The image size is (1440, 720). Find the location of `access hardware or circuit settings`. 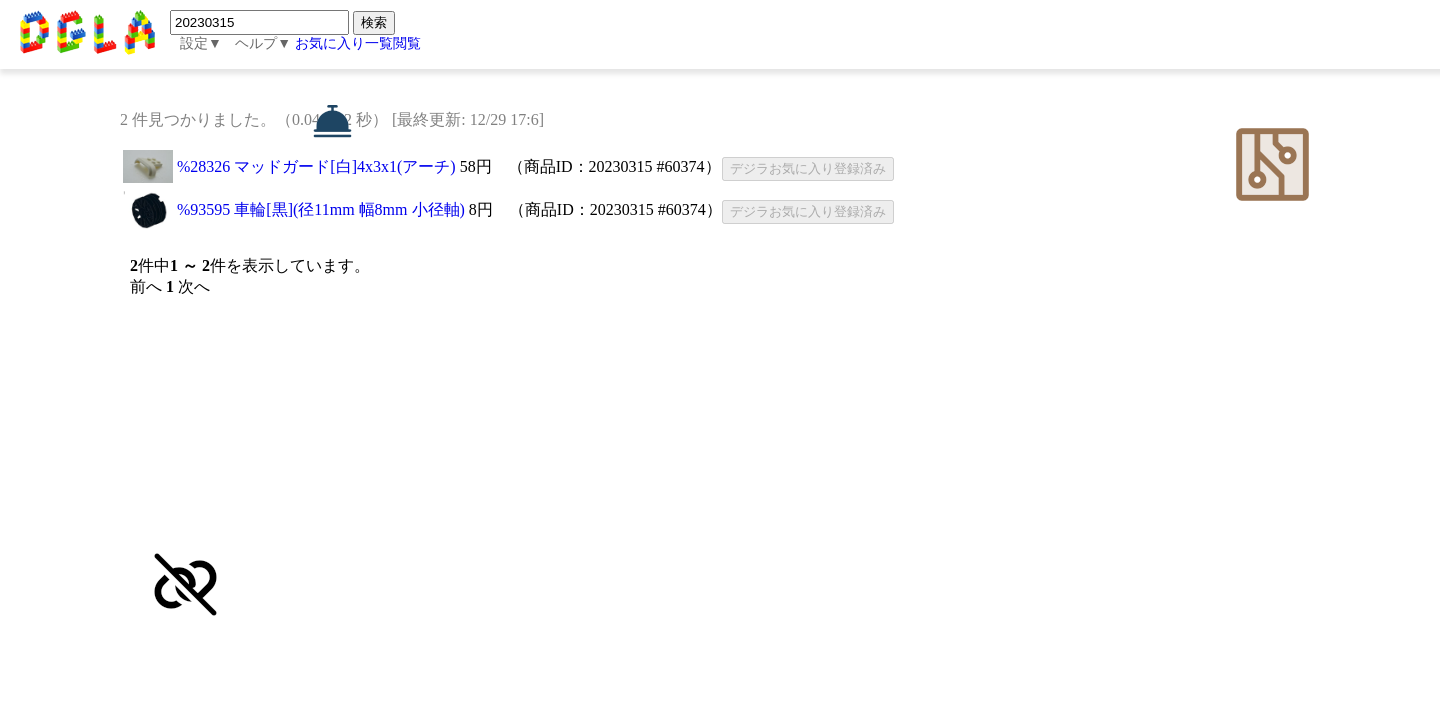

access hardware or circuit settings is located at coordinates (1272, 164).